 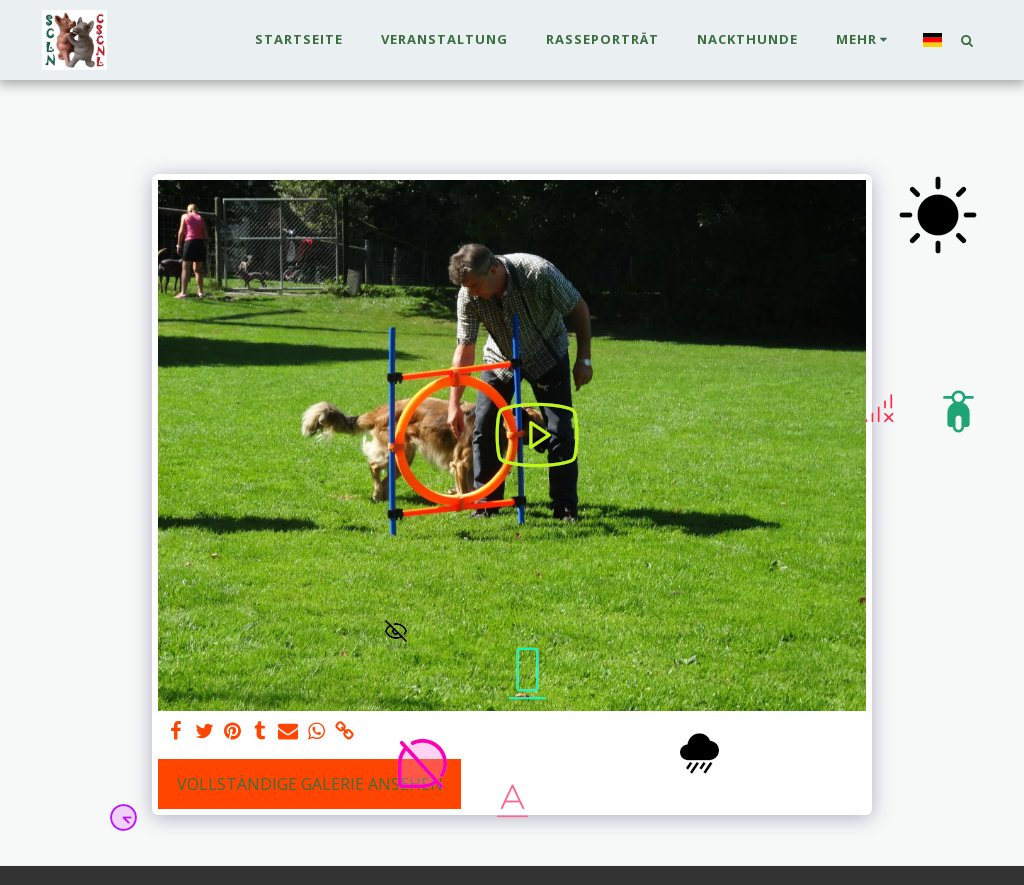 I want to click on mute or disable chat notifications, so click(x=421, y=764).